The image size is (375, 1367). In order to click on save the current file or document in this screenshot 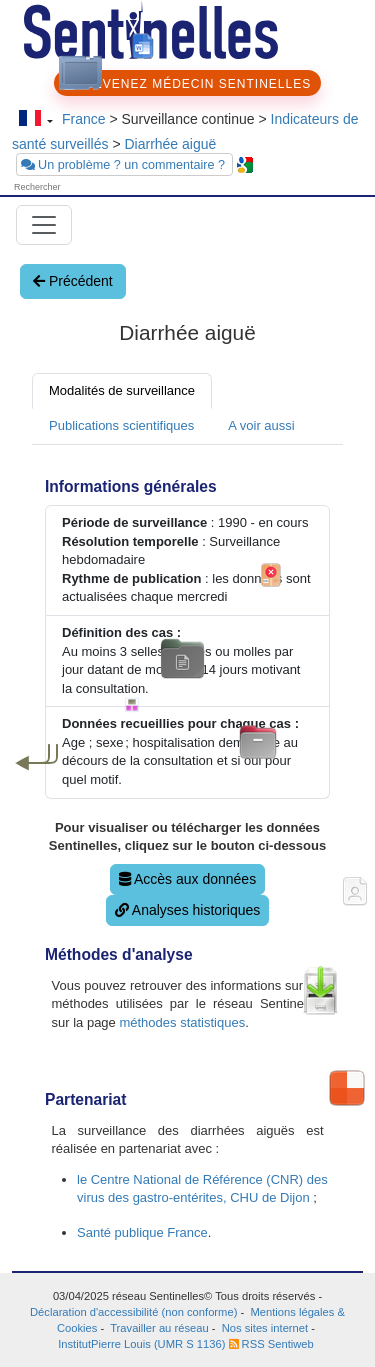, I will do `click(80, 73)`.